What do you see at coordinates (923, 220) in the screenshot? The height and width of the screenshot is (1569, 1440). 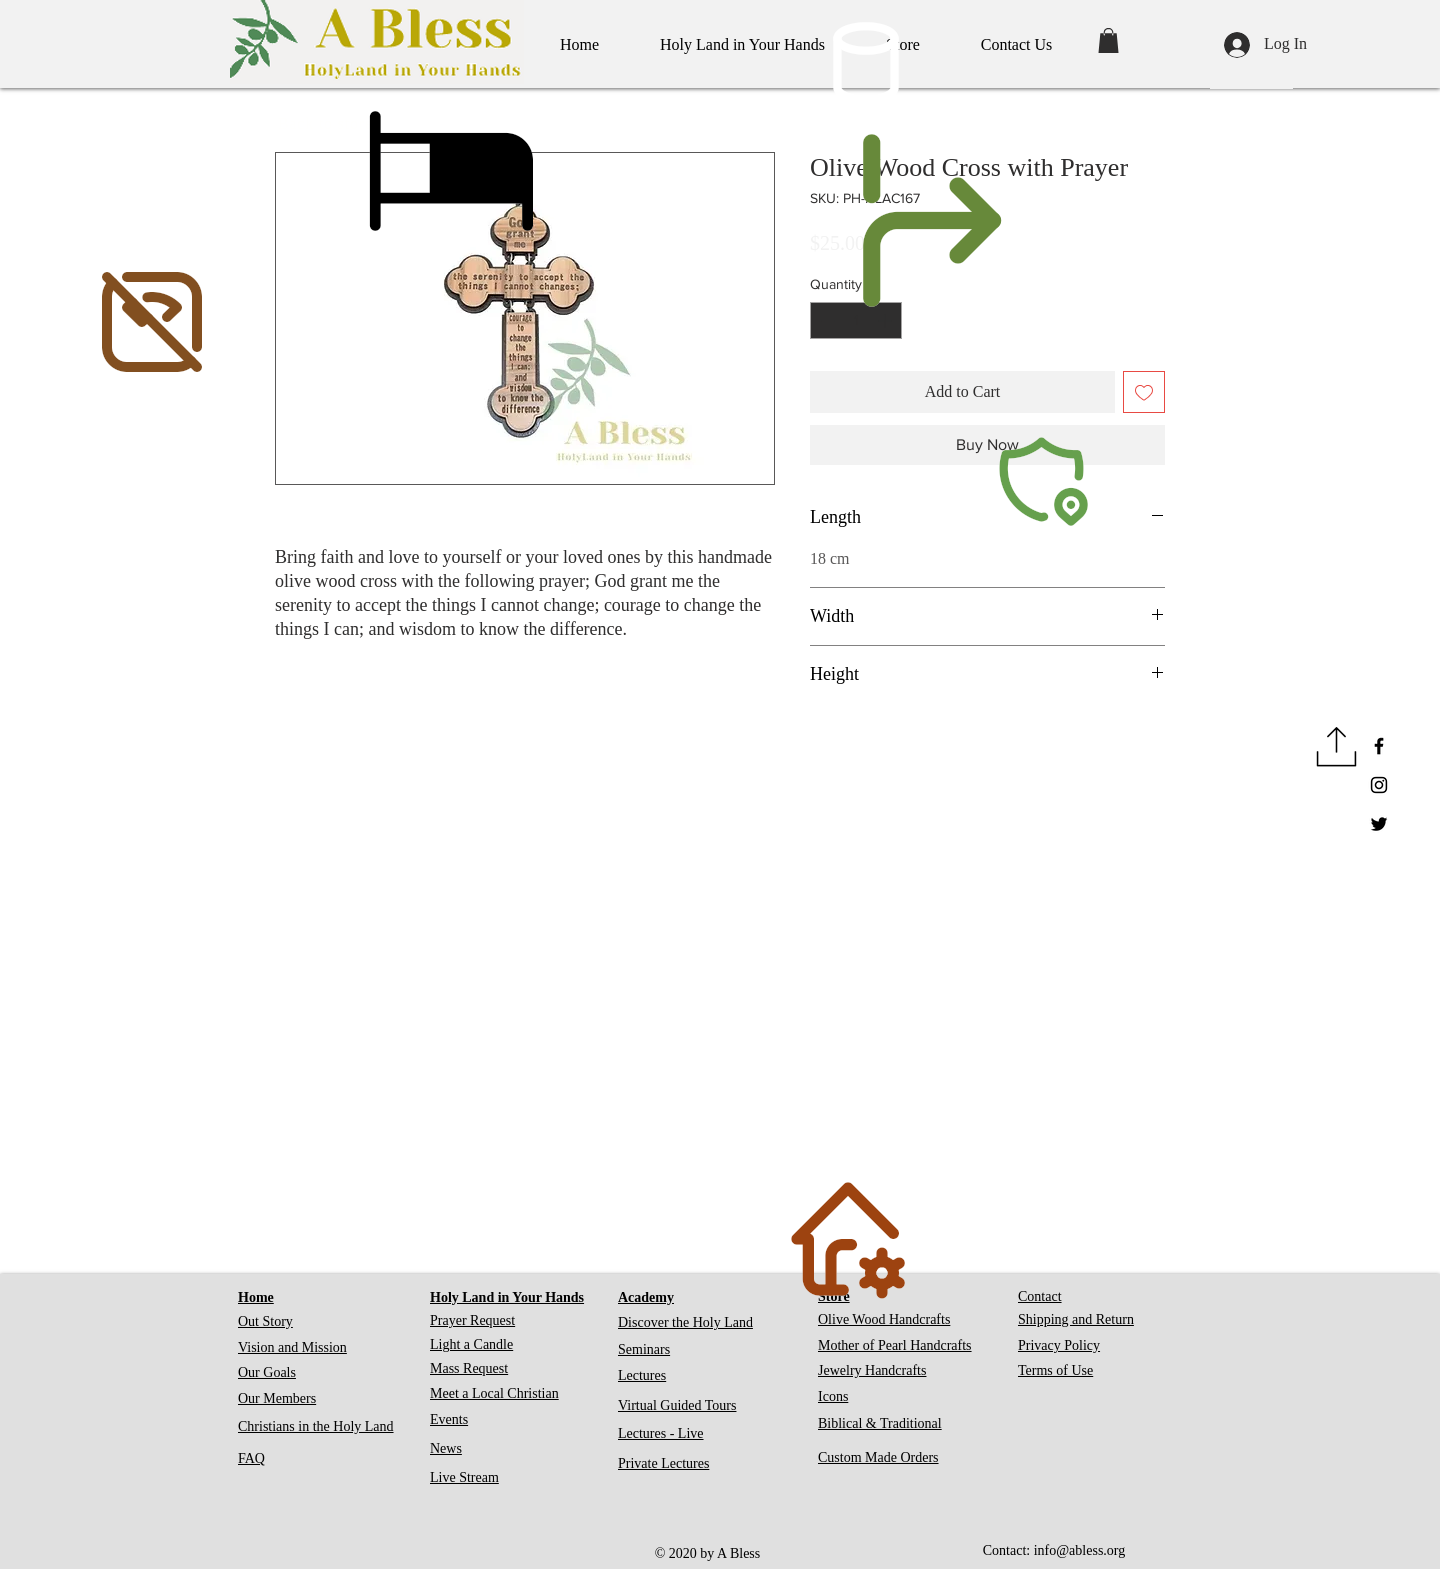 I see `take the next right turn` at bounding box center [923, 220].